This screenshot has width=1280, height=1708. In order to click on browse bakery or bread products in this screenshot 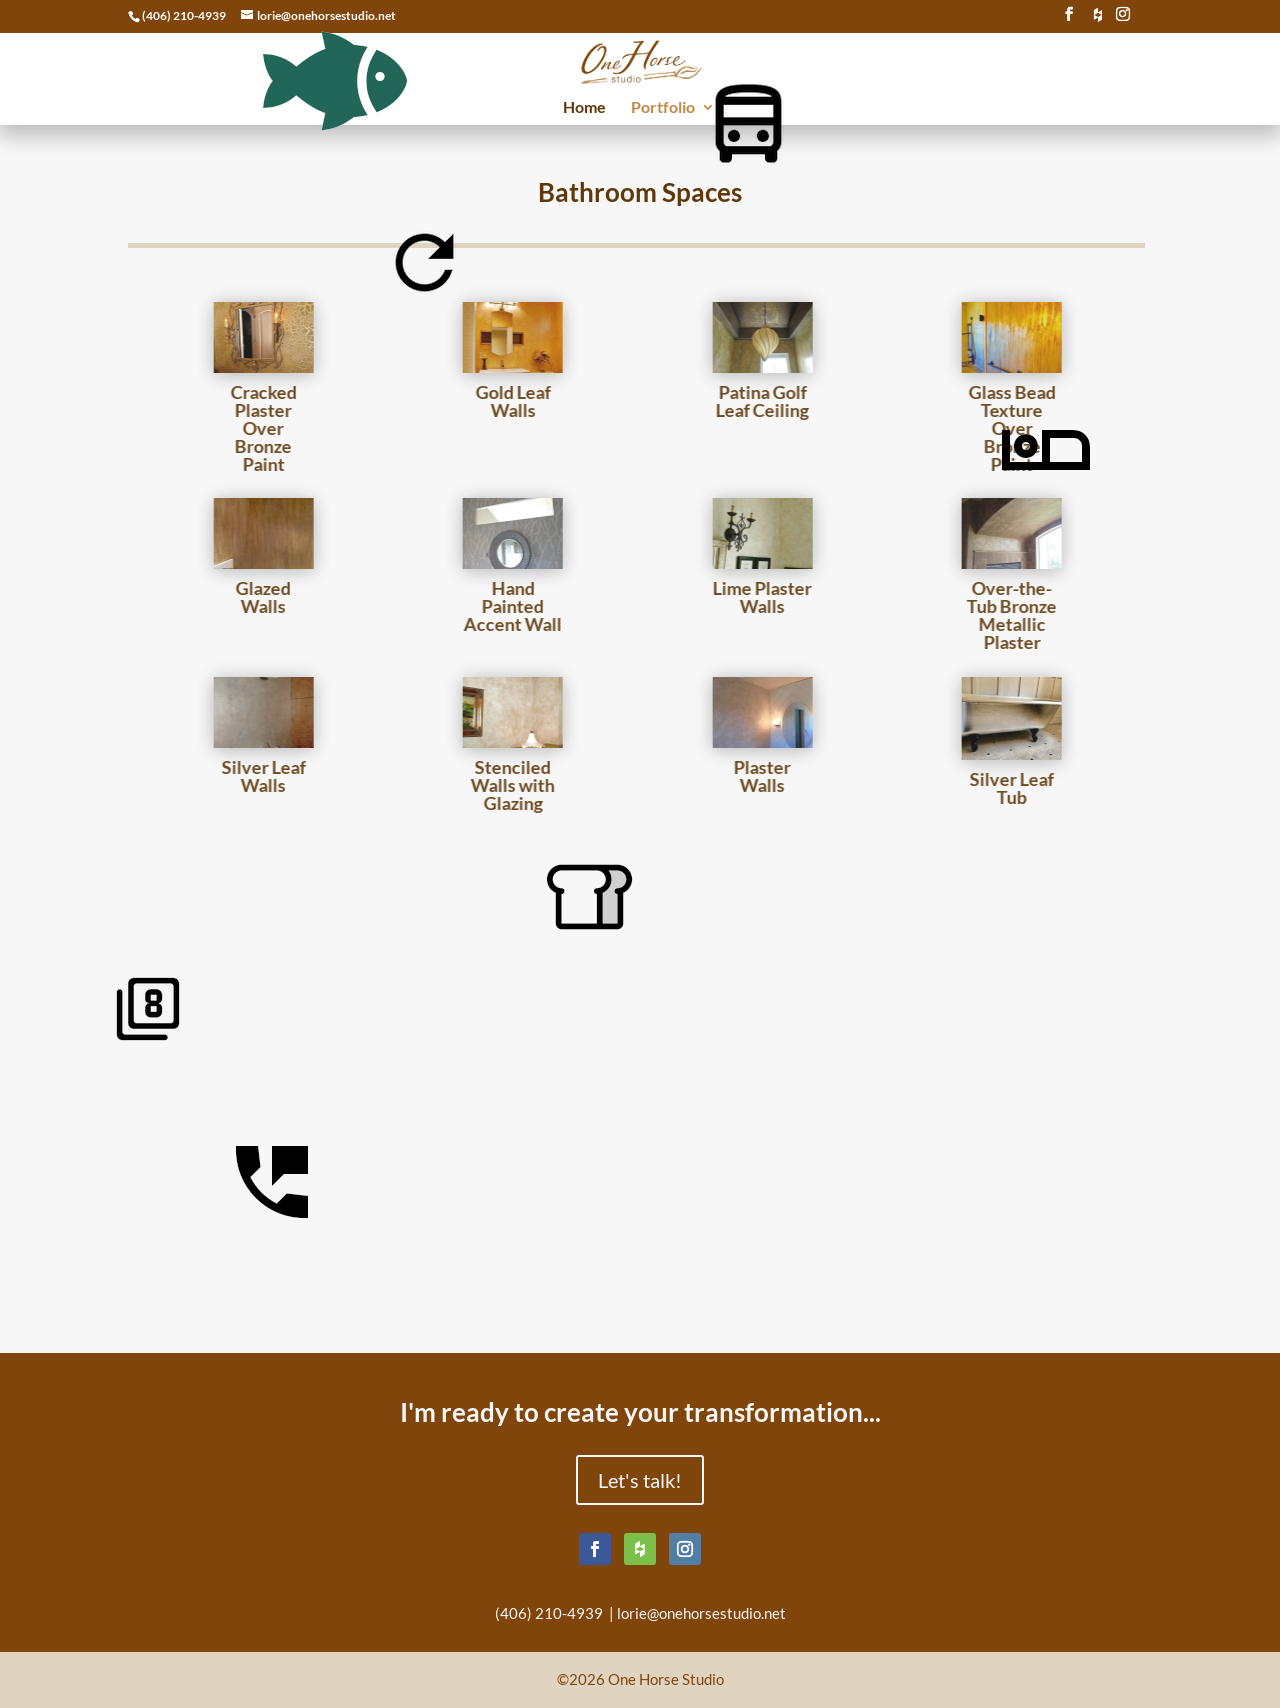, I will do `click(591, 897)`.